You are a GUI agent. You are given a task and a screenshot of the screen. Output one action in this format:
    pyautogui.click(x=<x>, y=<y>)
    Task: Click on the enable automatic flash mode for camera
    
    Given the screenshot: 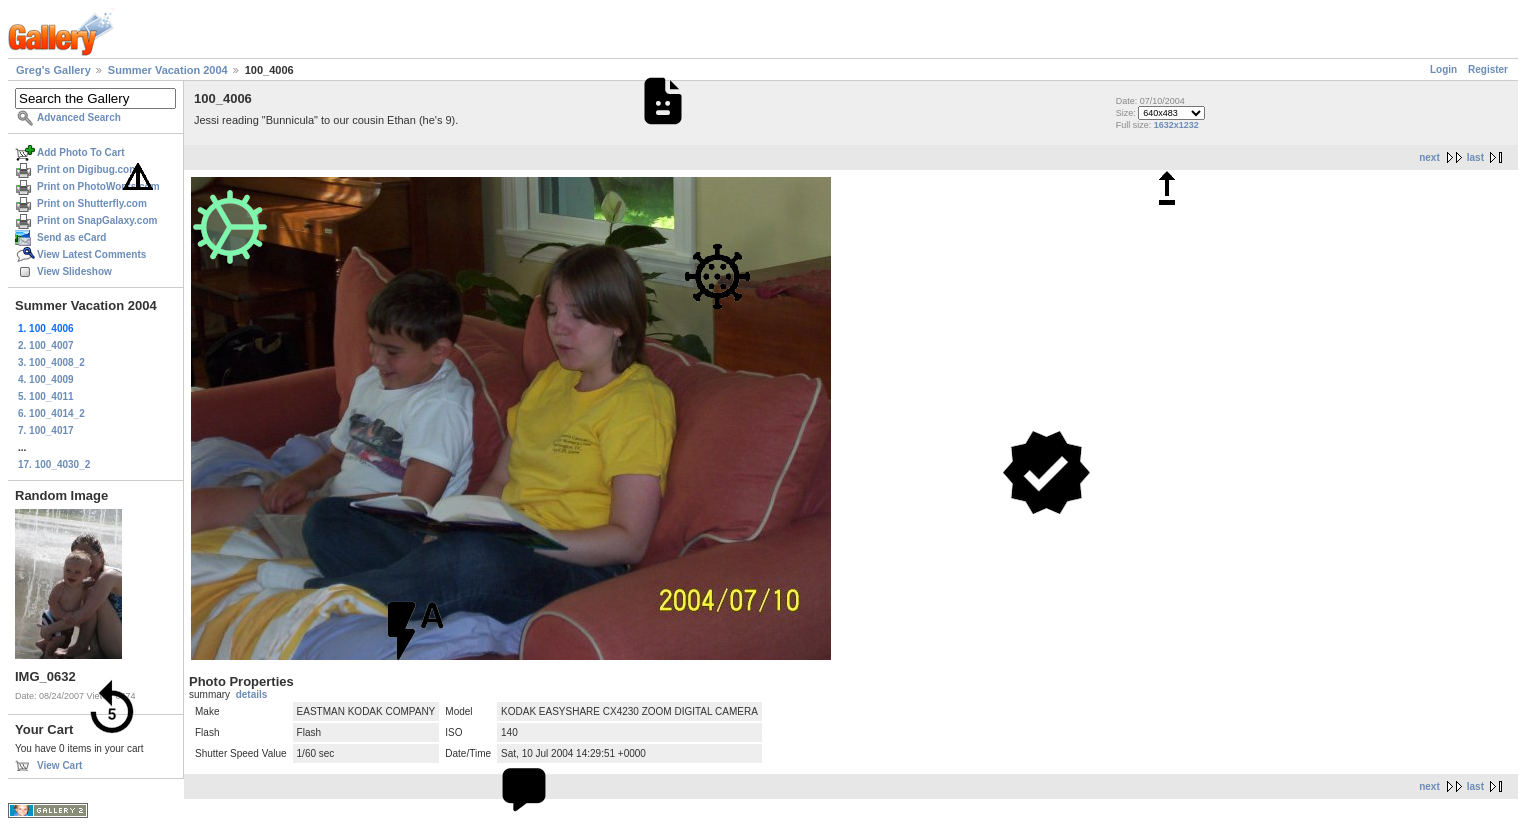 What is the action you would take?
    pyautogui.click(x=414, y=631)
    